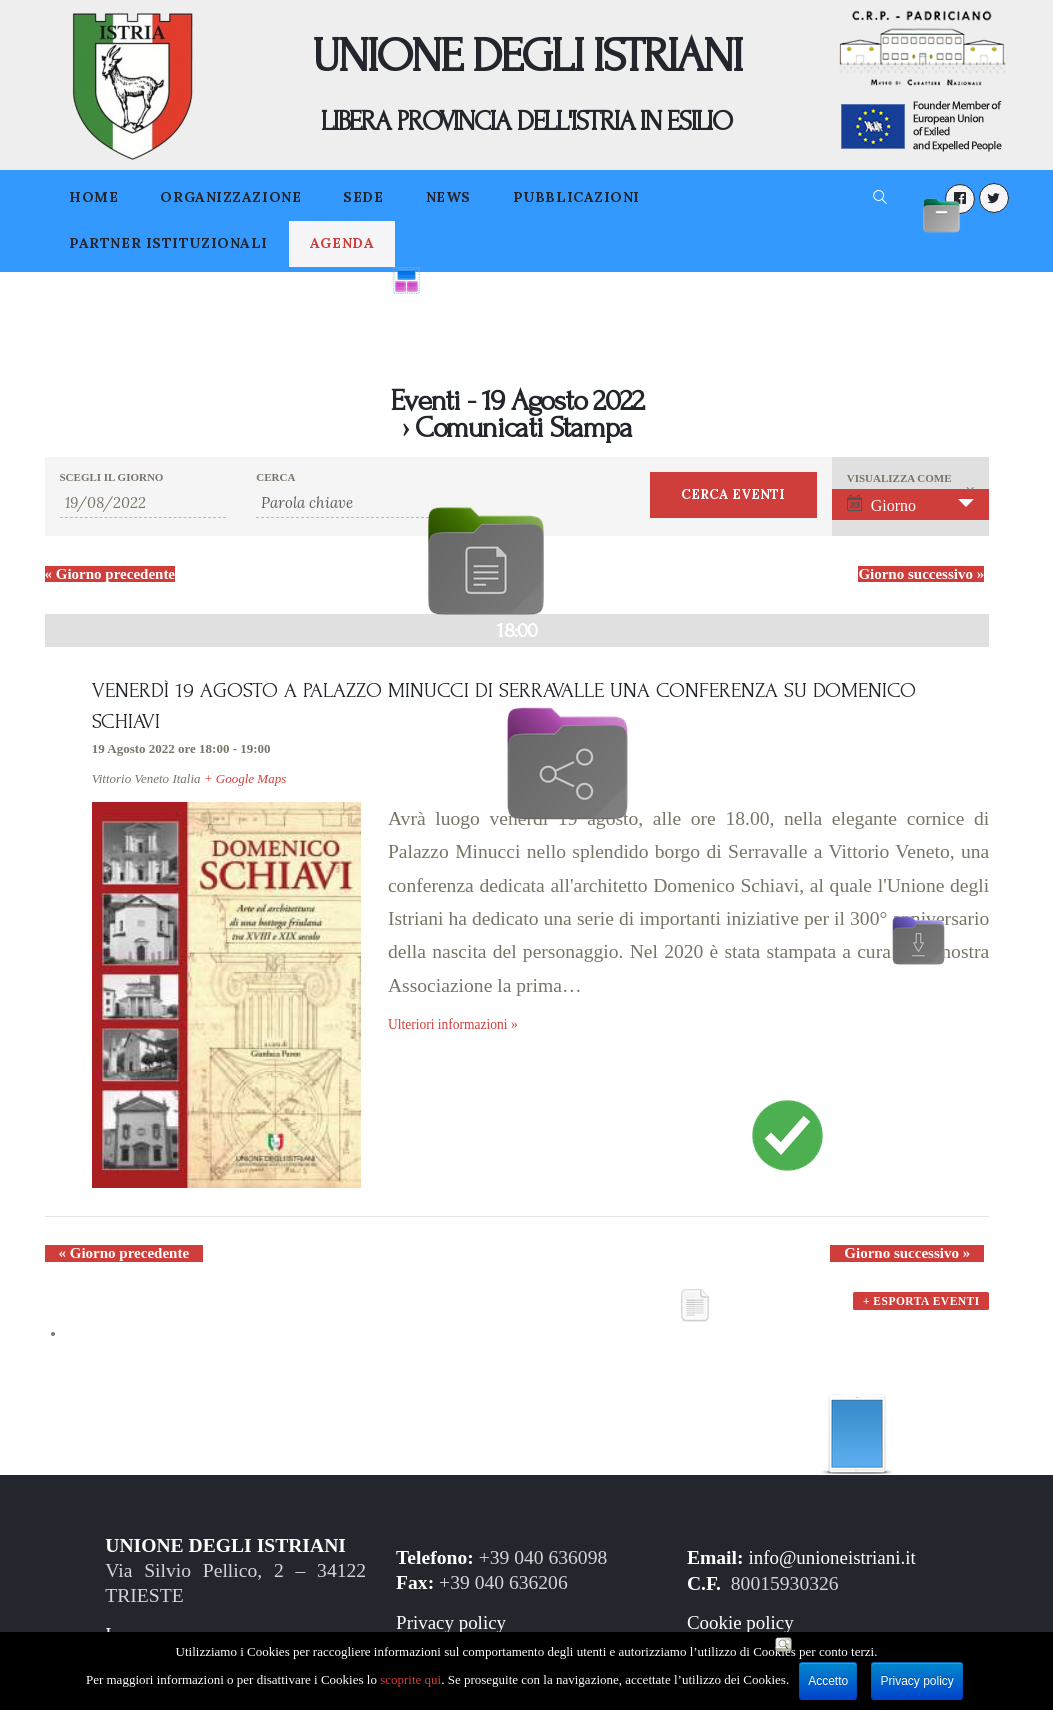 The width and height of the screenshot is (1053, 1710). What do you see at coordinates (783, 1644) in the screenshot?
I see `open eye of mate image viewer` at bounding box center [783, 1644].